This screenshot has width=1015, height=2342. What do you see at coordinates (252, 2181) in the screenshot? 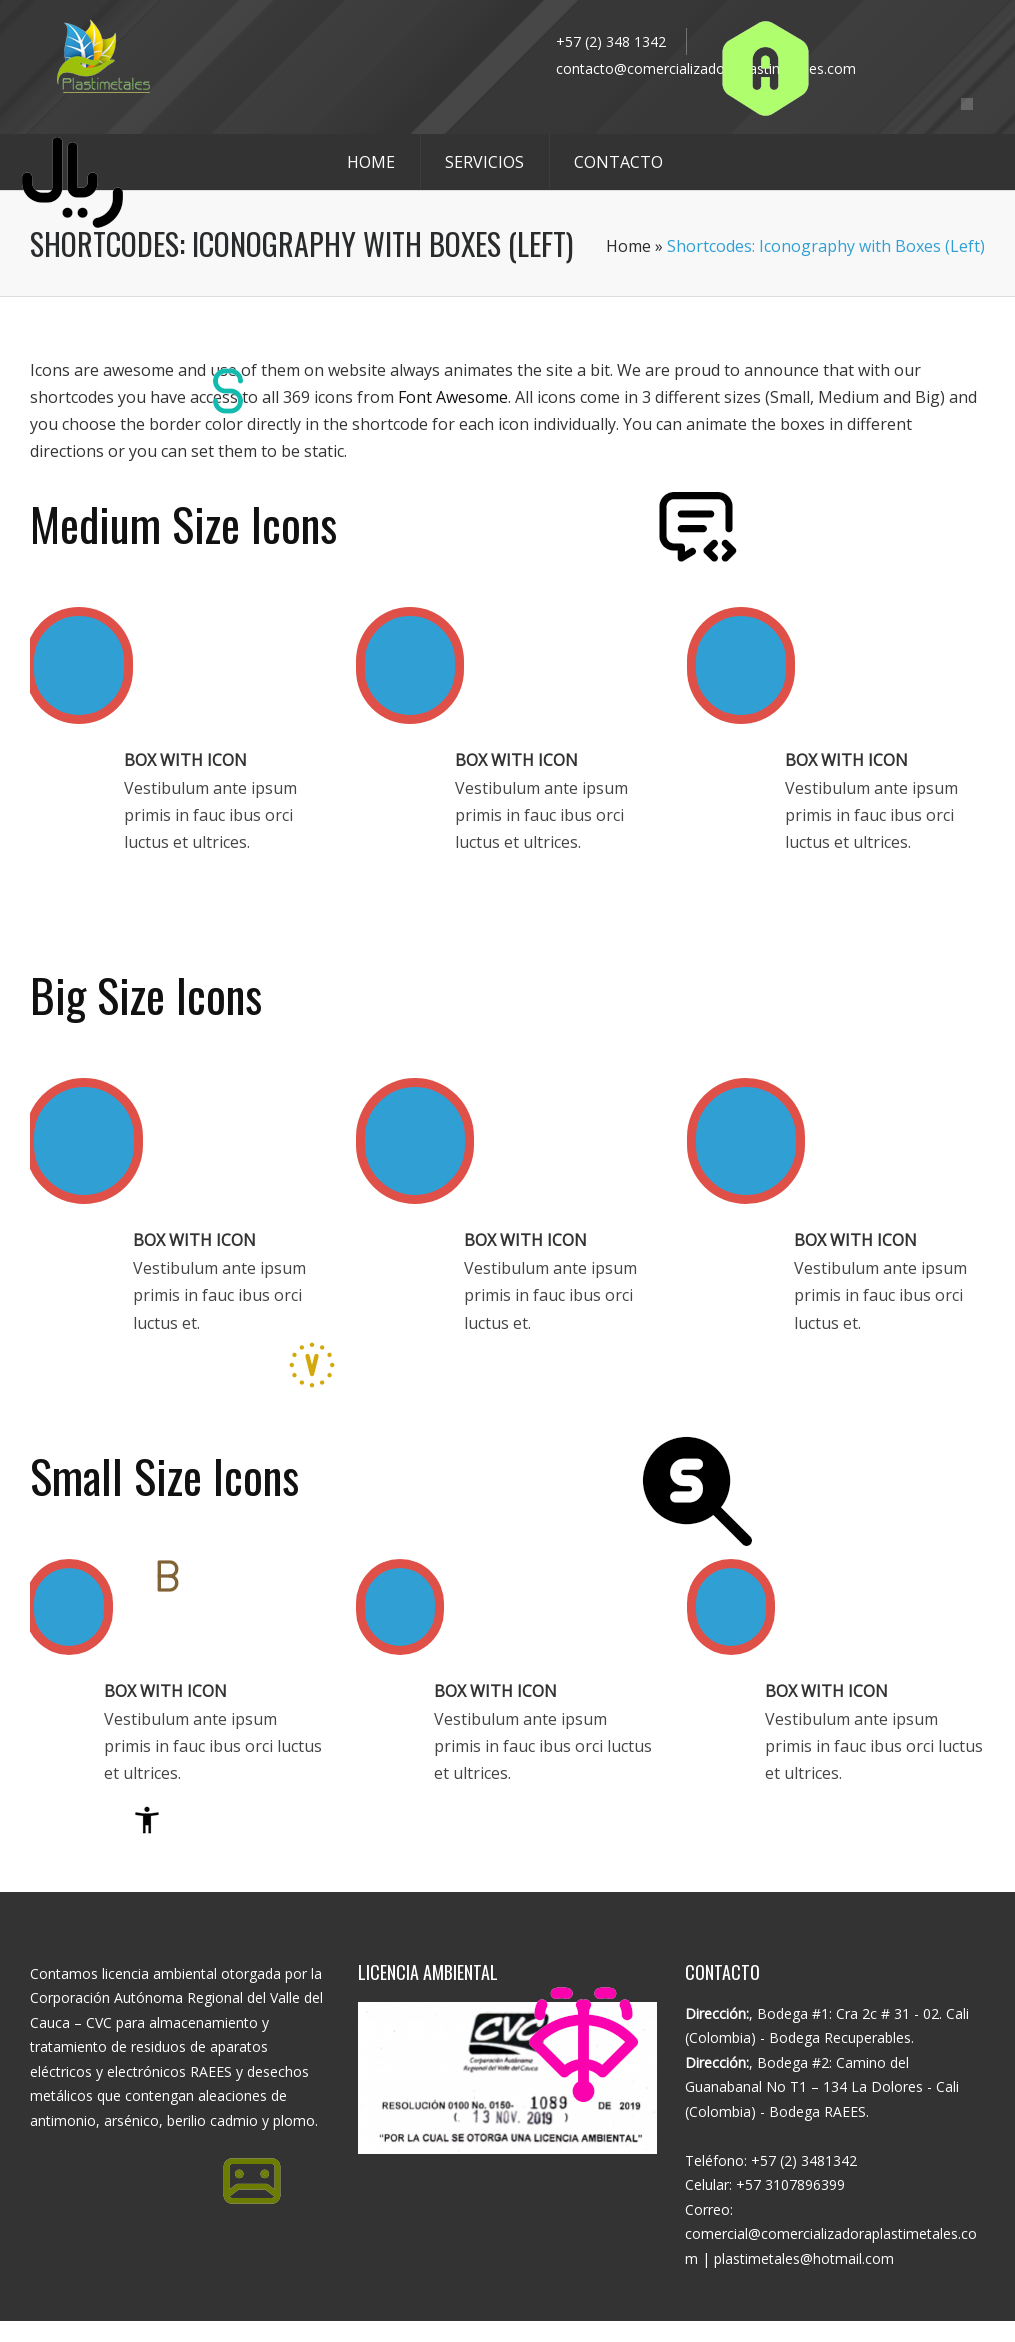
I see `access audio recordings or cassette archives` at bounding box center [252, 2181].